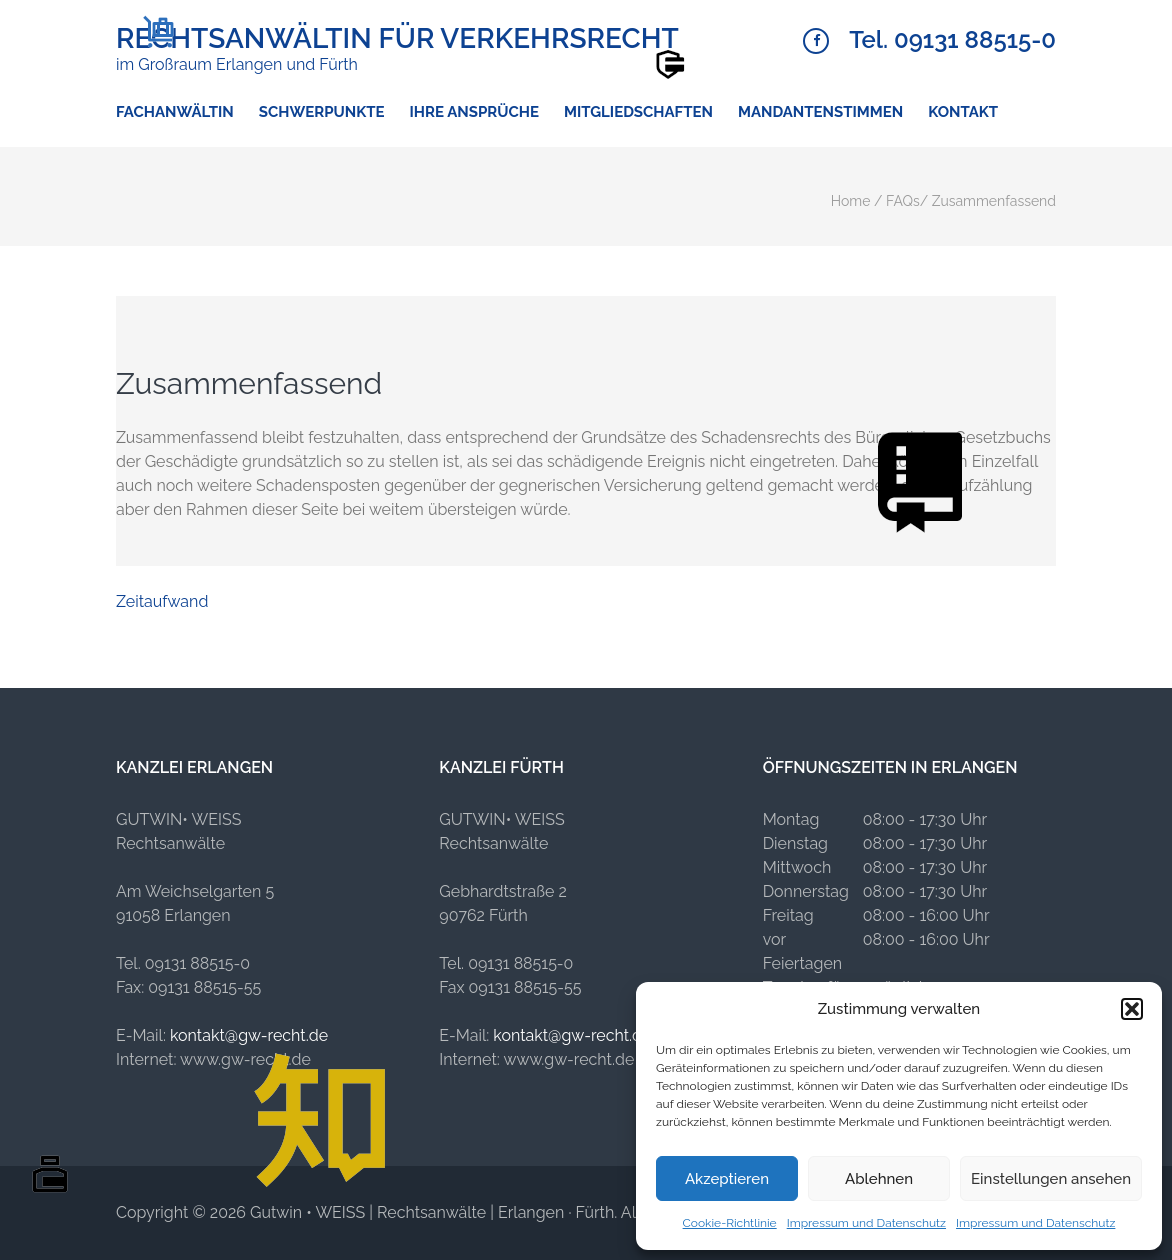 The height and width of the screenshot is (1260, 1172). Describe the element at coordinates (669, 64) in the screenshot. I see `indicates a secure payment method` at that location.